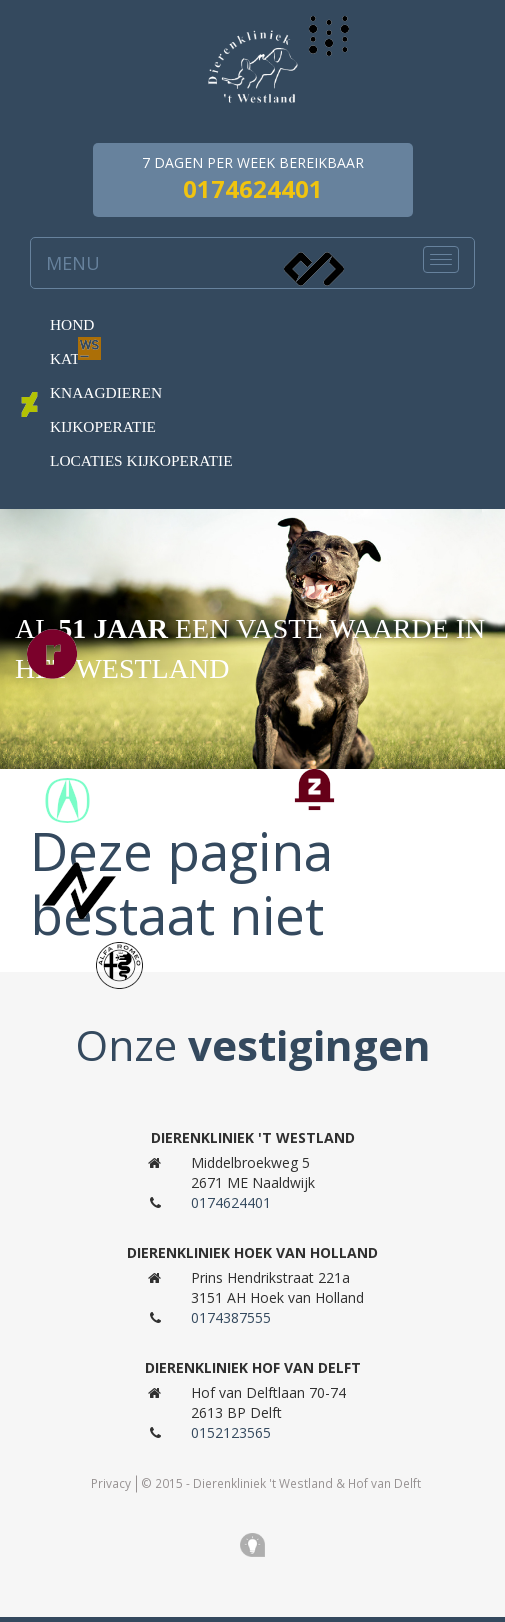 This screenshot has height=1622, width=505. I want to click on open DeviantArt app or website, so click(29, 404).